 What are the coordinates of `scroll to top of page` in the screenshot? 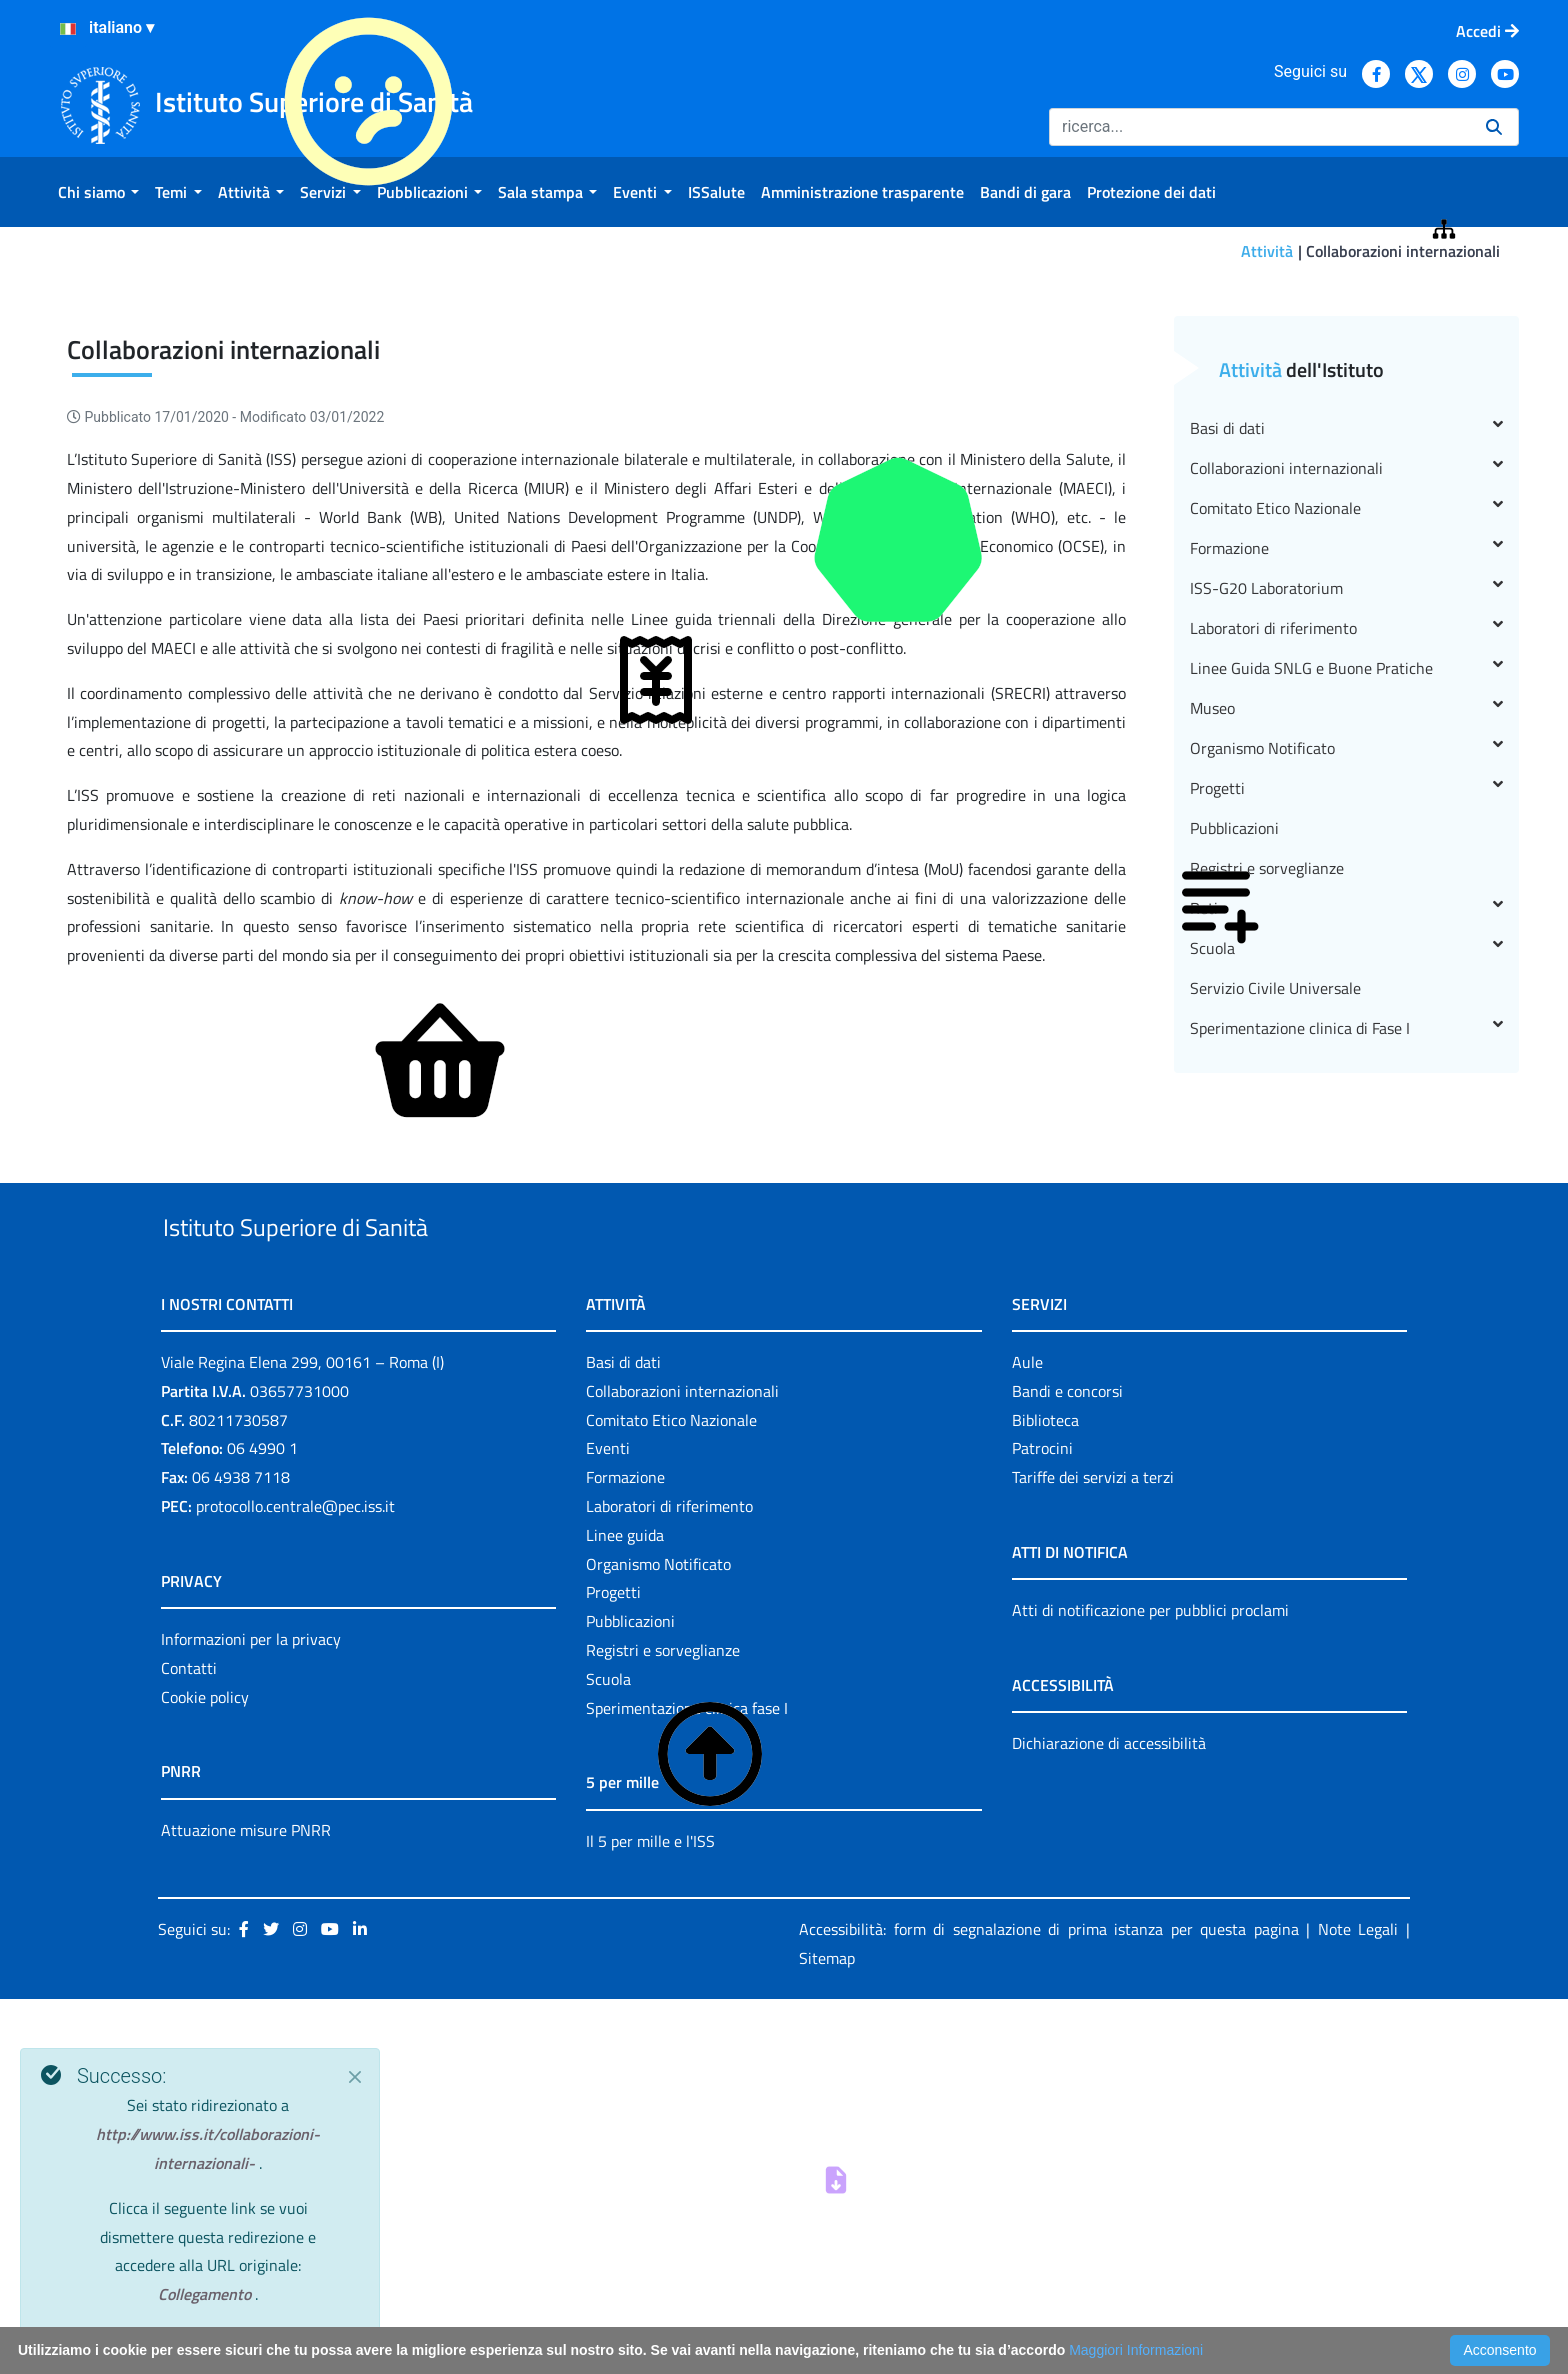 It's located at (710, 1754).